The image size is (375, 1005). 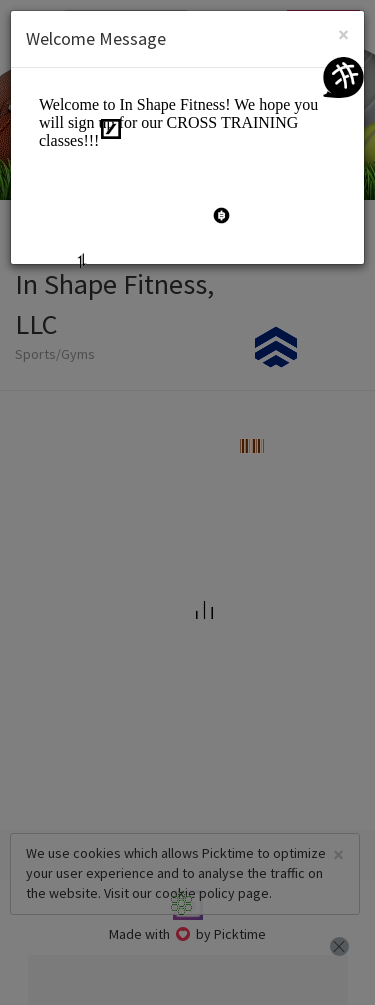 What do you see at coordinates (221, 215) in the screenshot?
I see `bitcoin or cryptocurrency indicator` at bounding box center [221, 215].